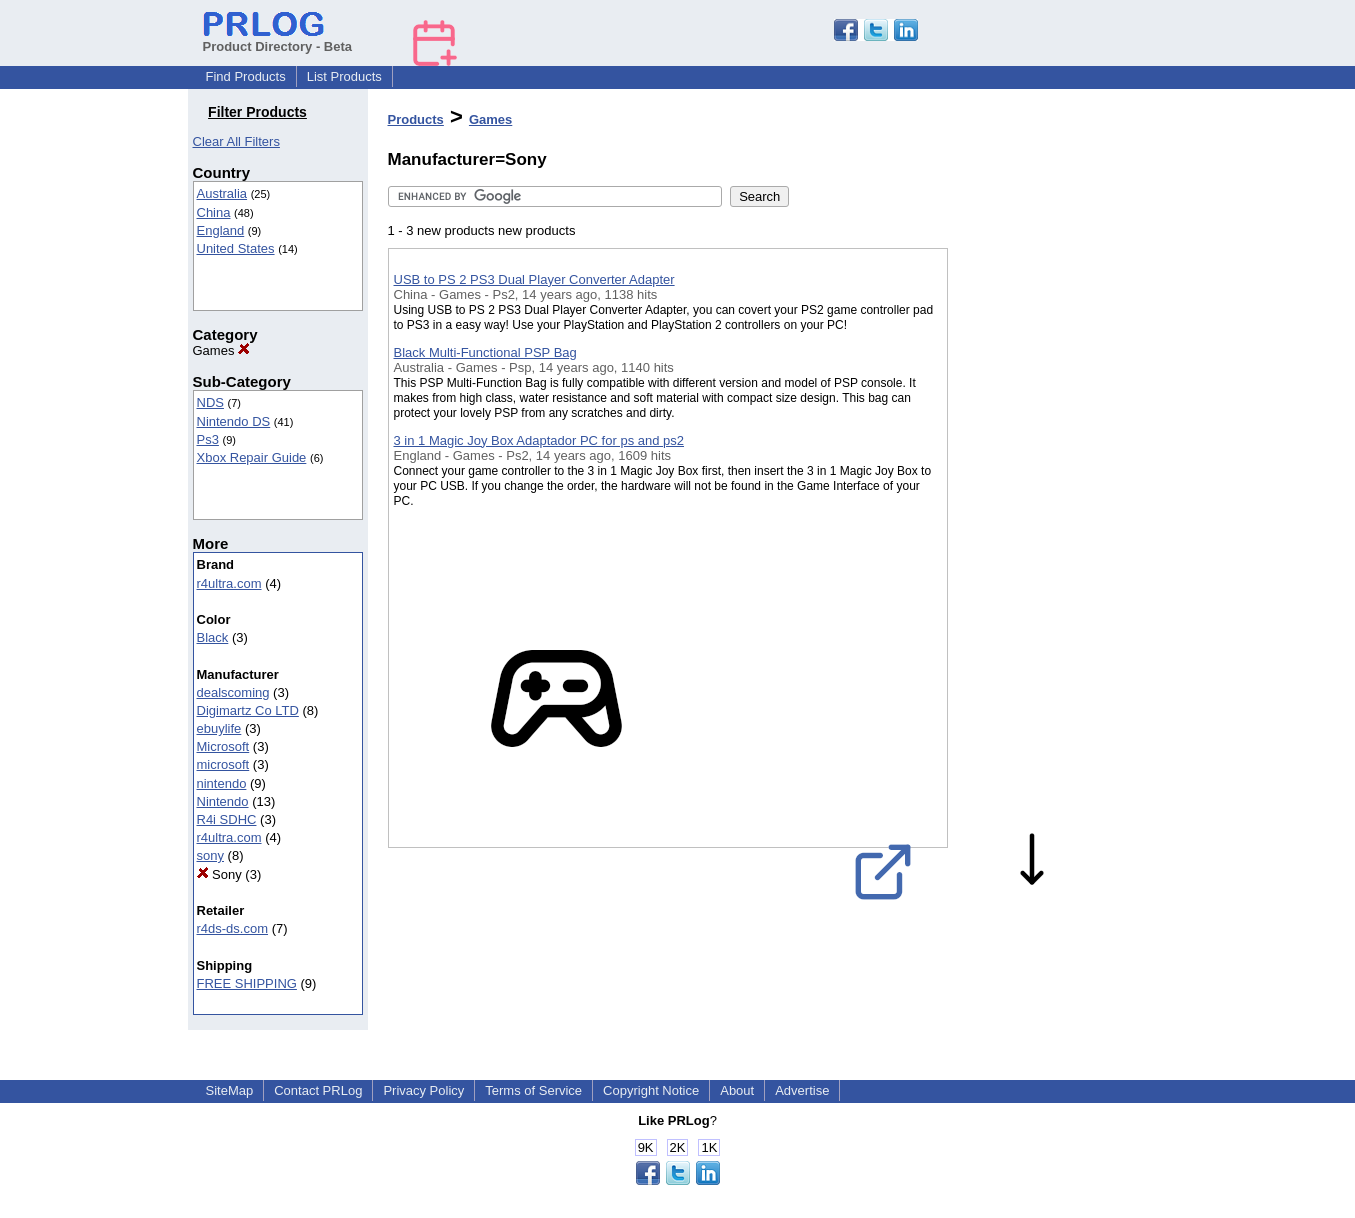  What do you see at coordinates (556, 698) in the screenshot?
I see `open games or gaming section` at bounding box center [556, 698].